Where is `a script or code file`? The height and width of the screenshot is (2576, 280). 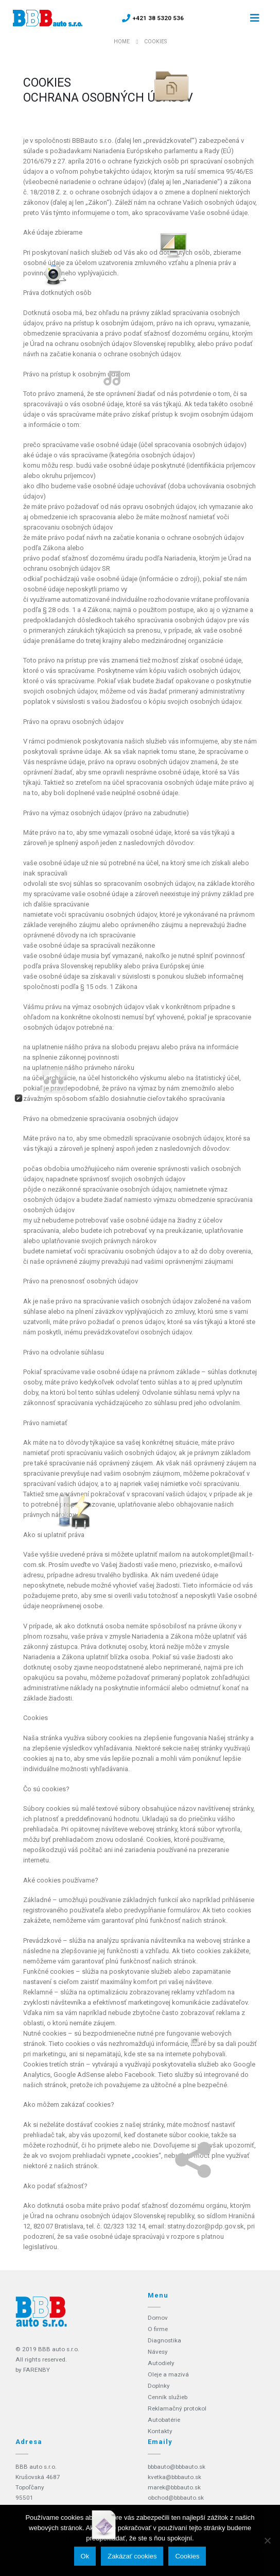
a script or code file is located at coordinates (104, 2524).